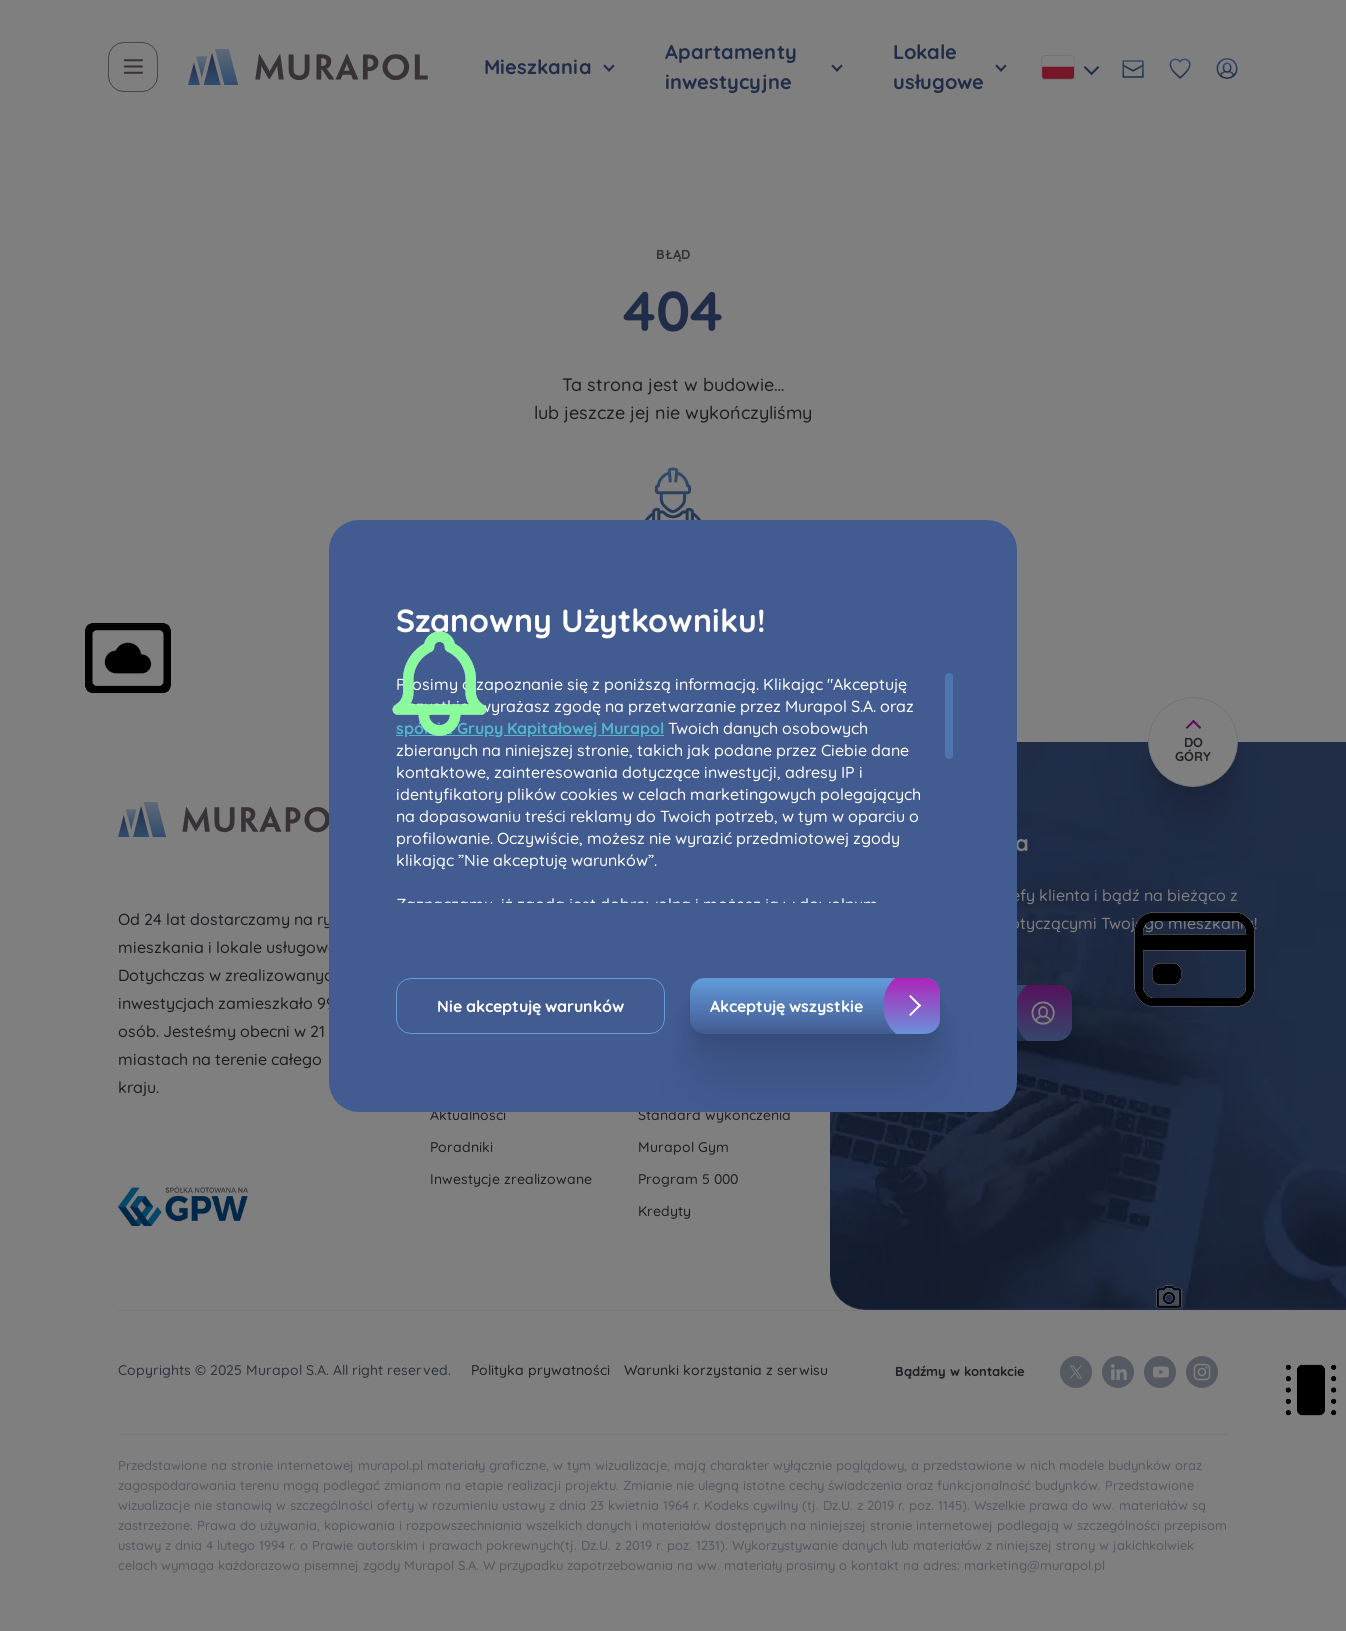 The image size is (1346, 1631). What do you see at coordinates (128, 658) in the screenshot?
I see `access daydream or screen saver settings` at bounding box center [128, 658].